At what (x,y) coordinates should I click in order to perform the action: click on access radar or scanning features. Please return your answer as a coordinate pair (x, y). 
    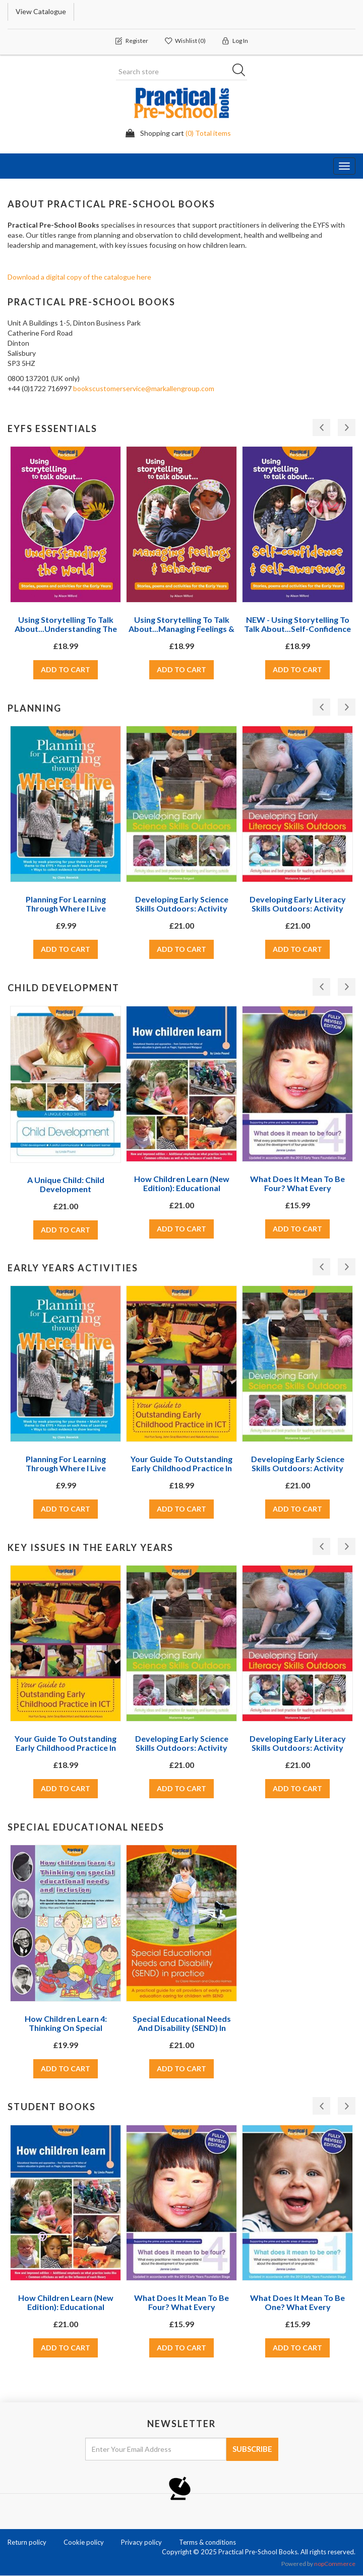
    Looking at the image, I should click on (179, 2488).